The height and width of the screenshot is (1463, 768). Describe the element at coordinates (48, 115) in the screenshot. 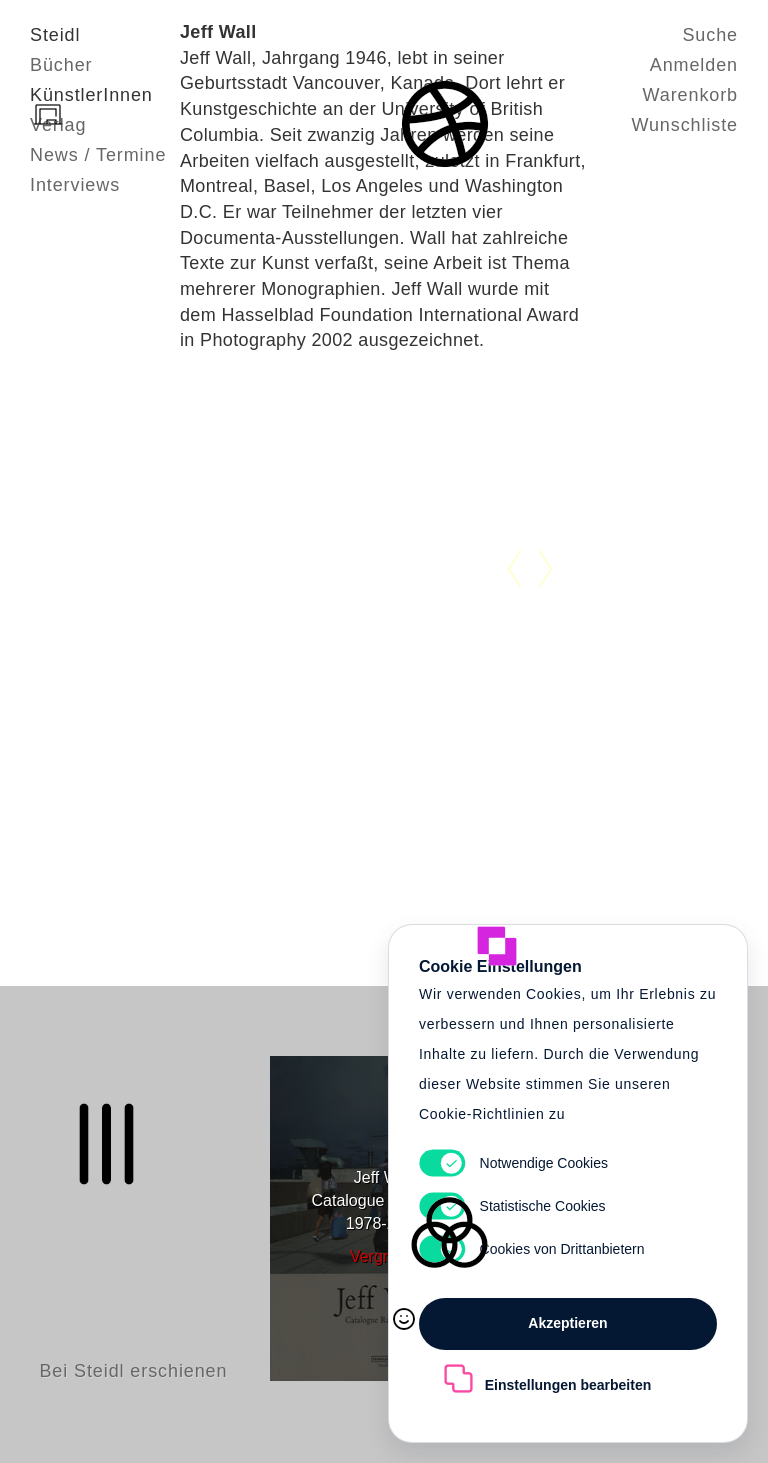

I see `open whiteboard or presentation mode` at that location.